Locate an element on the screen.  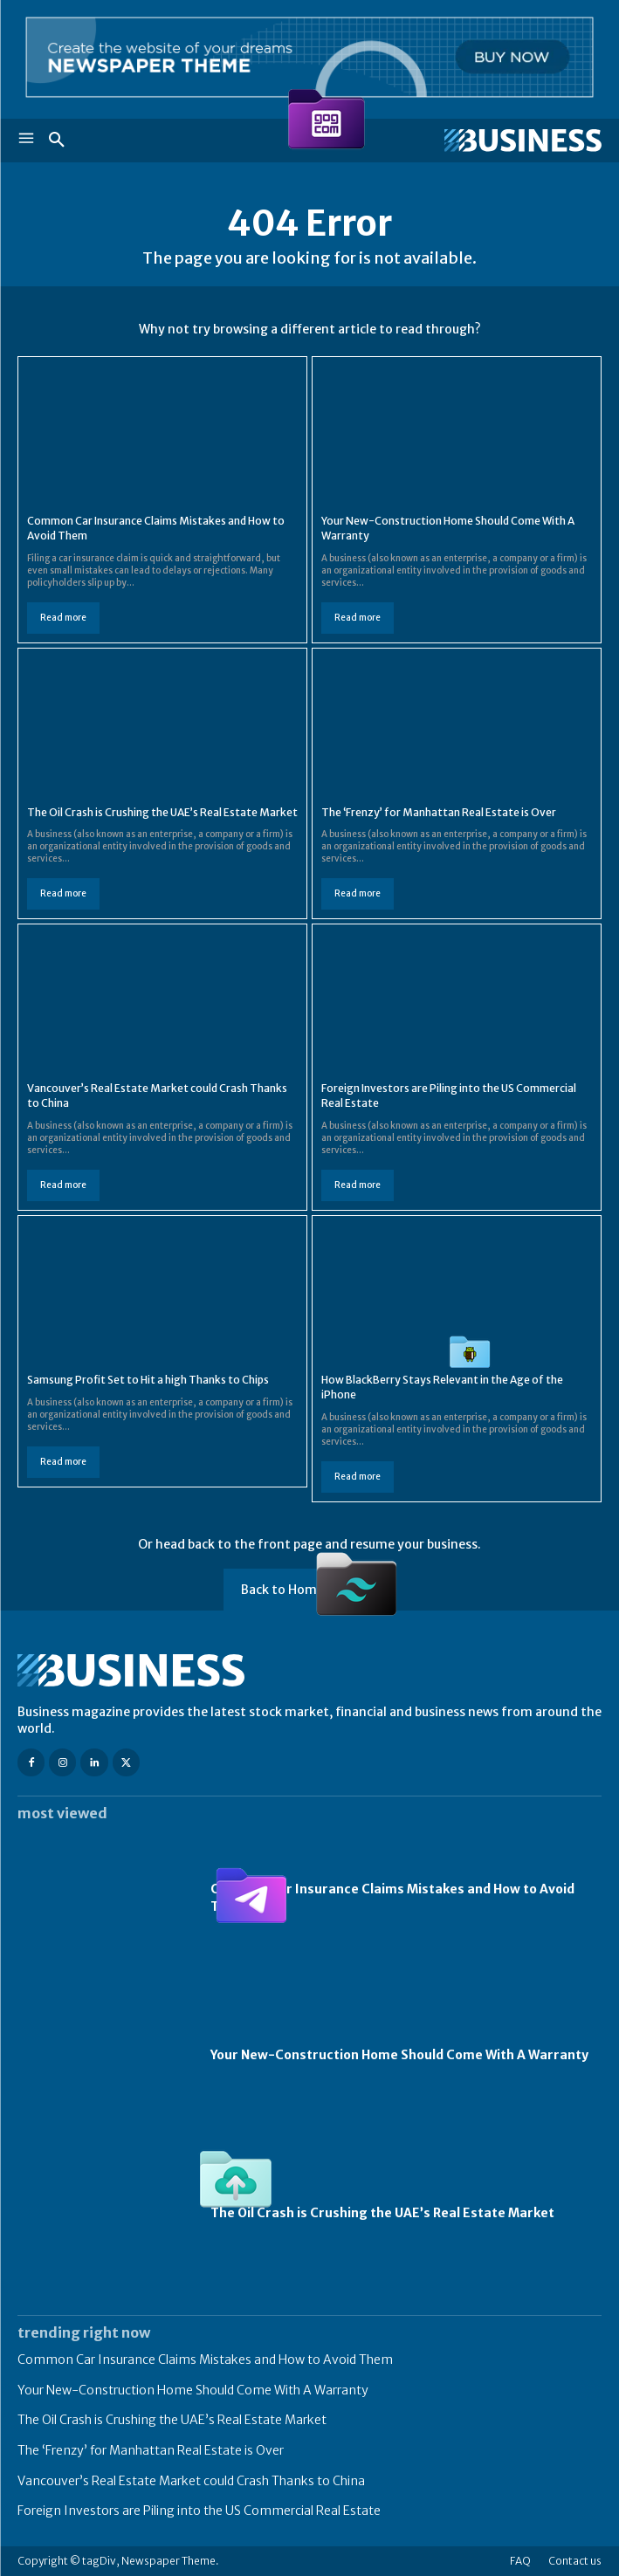
folder containing tailwind css files is located at coordinates (356, 1586).